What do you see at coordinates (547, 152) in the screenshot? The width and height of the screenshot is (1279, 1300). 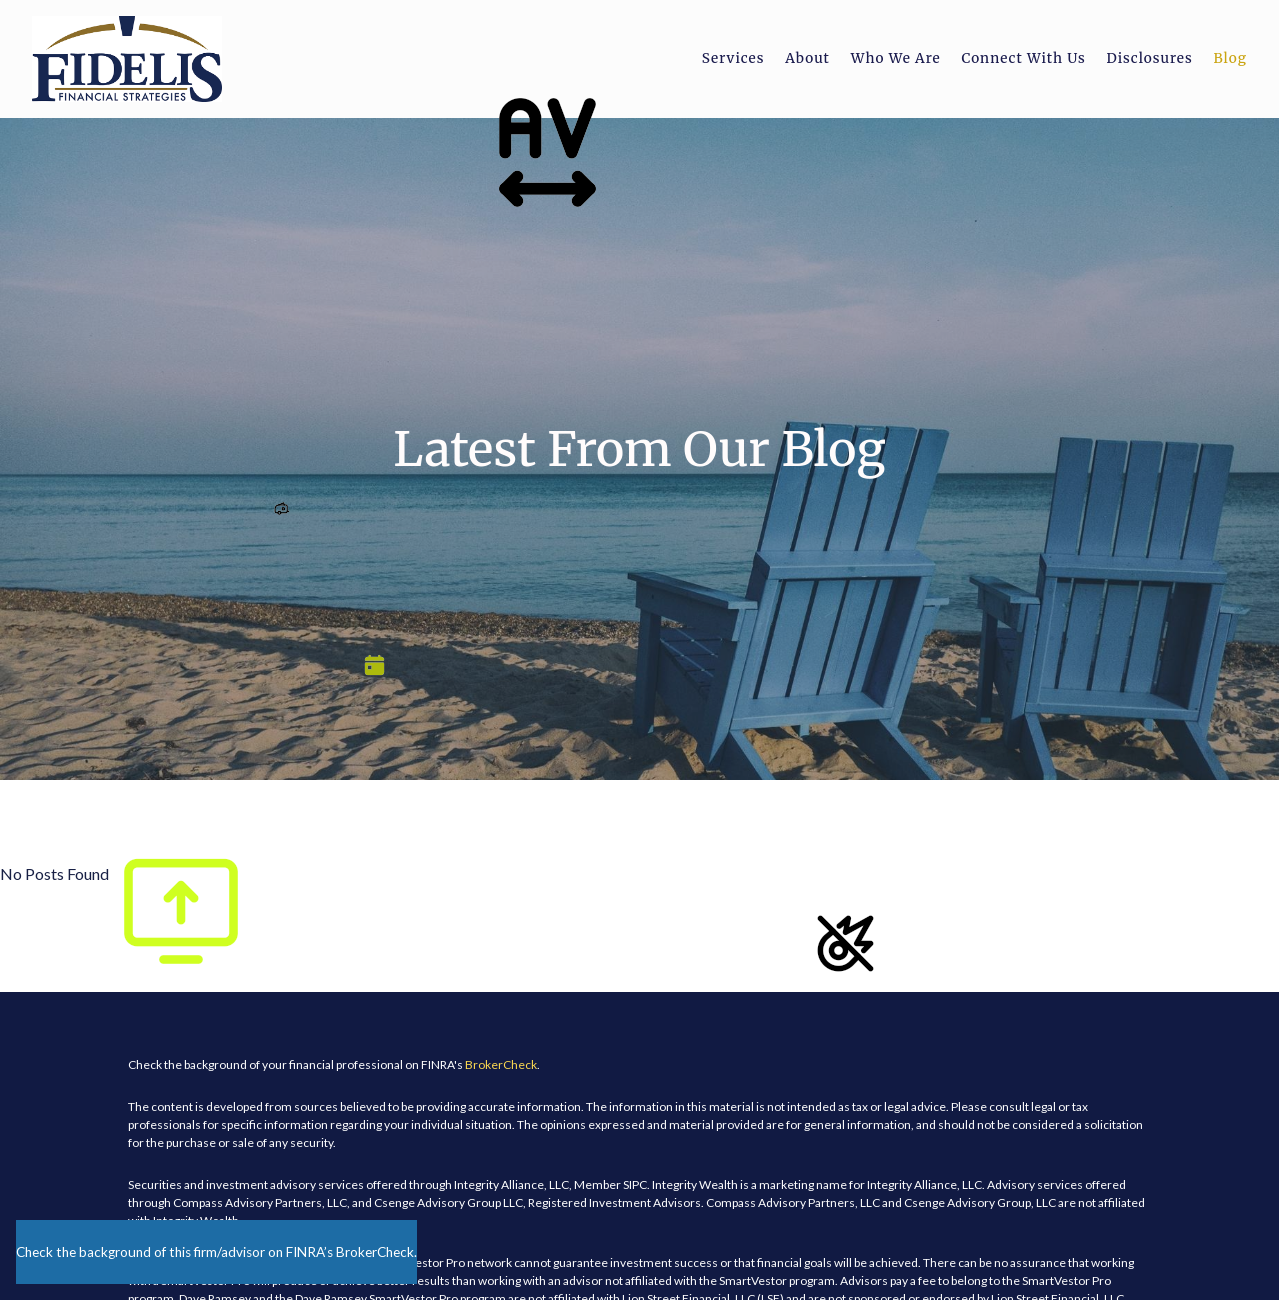 I see `adjust letter spacing in text` at bounding box center [547, 152].